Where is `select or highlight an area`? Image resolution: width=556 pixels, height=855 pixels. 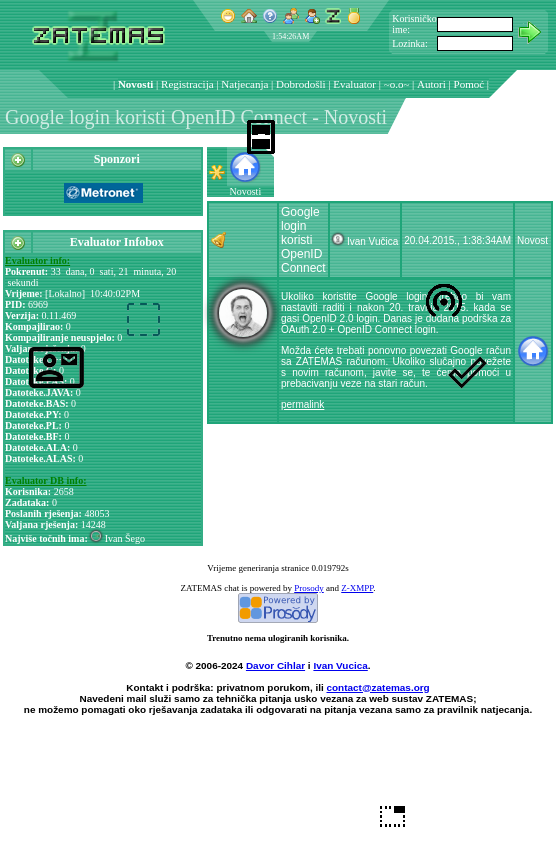
select or highlight an area is located at coordinates (143, 319).